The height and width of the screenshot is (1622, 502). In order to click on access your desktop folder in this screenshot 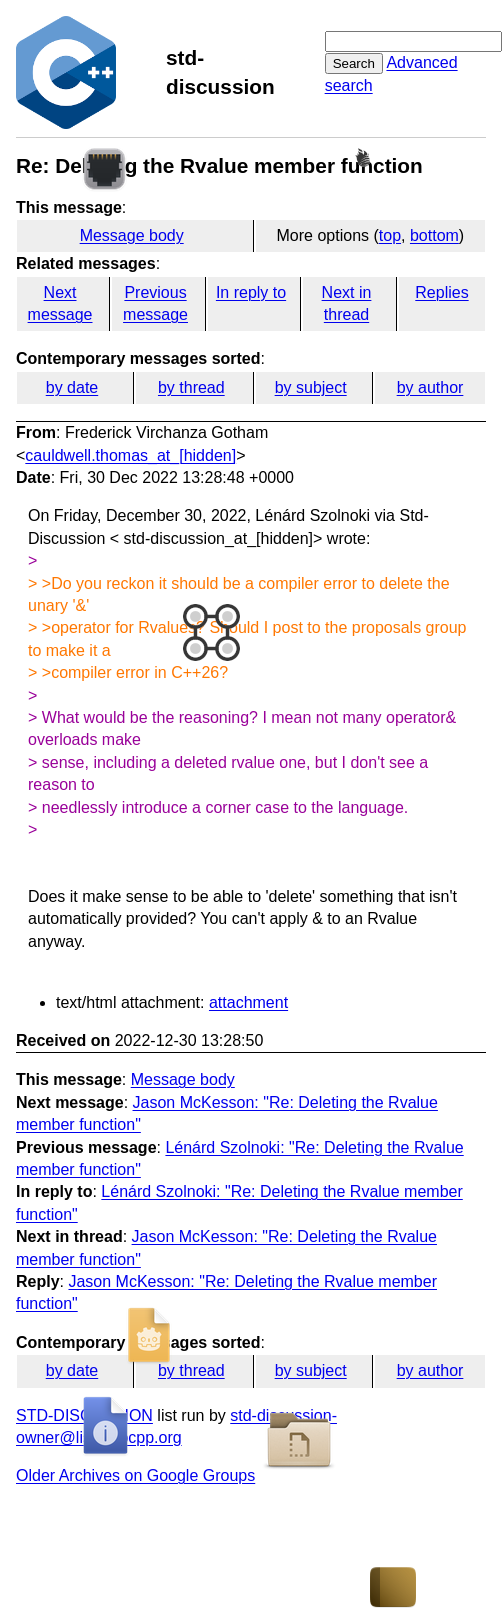, I will do `click(393, 1586)`.